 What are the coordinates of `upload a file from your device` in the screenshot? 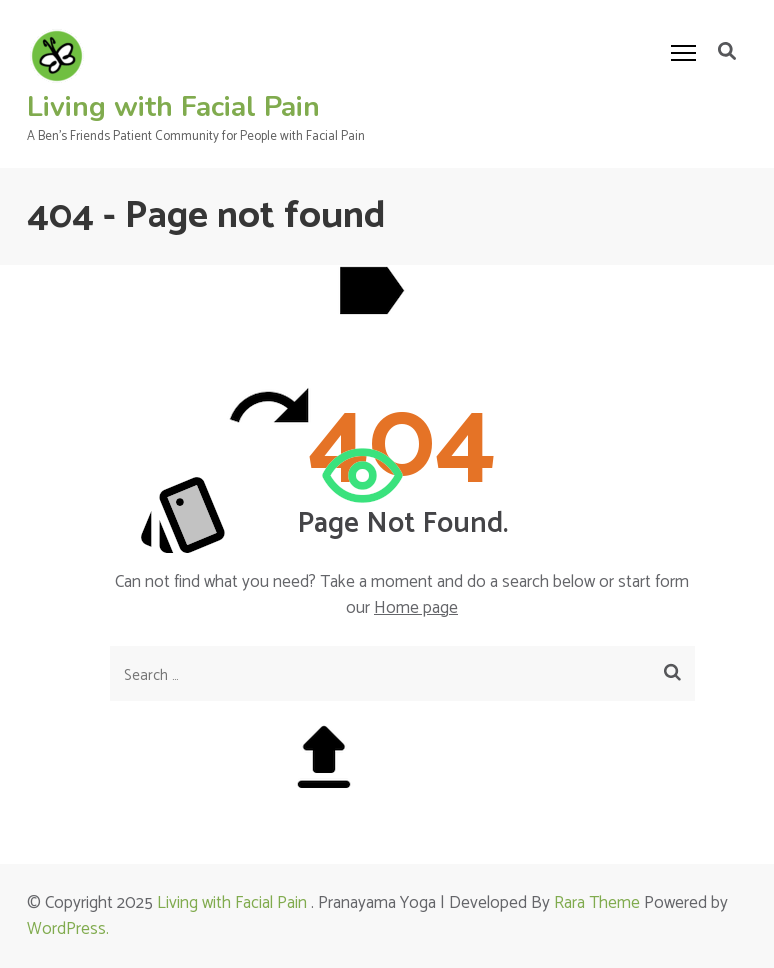 It's located at (324, 758).